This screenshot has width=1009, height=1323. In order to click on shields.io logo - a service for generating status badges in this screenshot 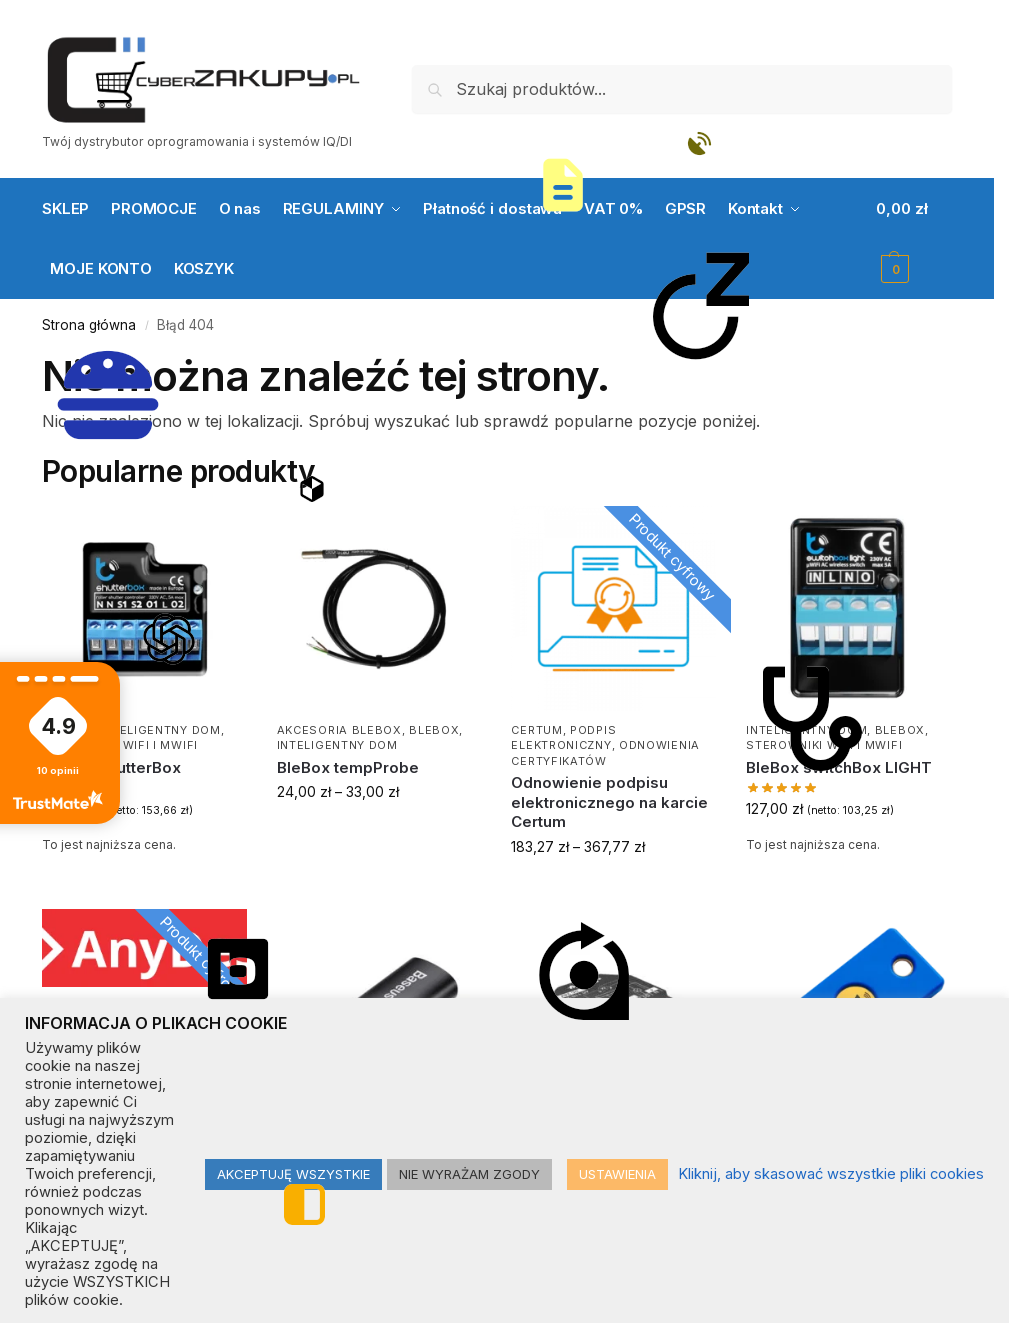, I will do `click(304, 1204)`.